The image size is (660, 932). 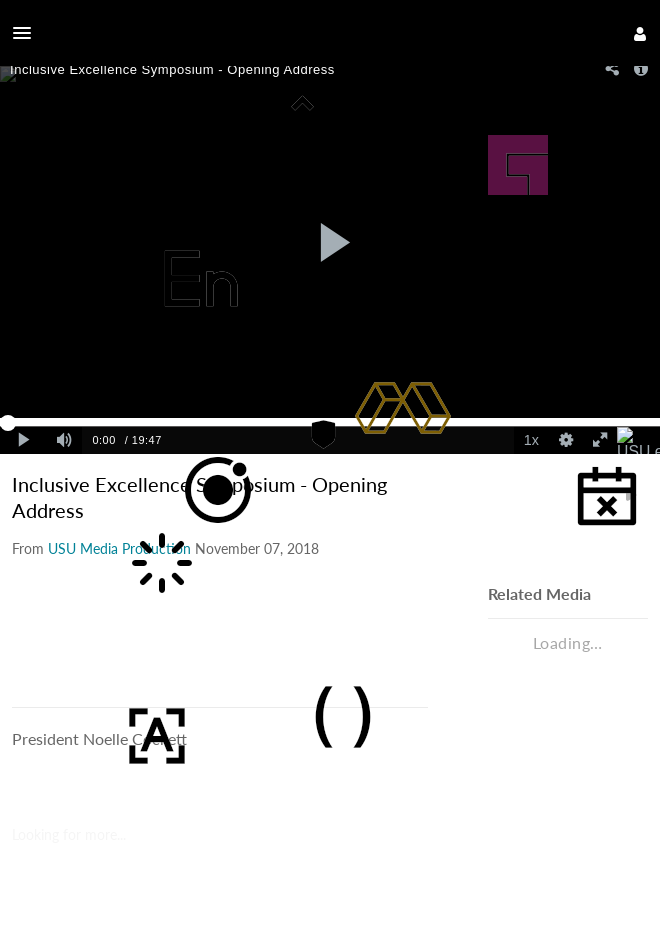 What do you see at coordinates (199, 278) in the screenshot?
I see `switch to english language input` at bounding box center [199, 278].